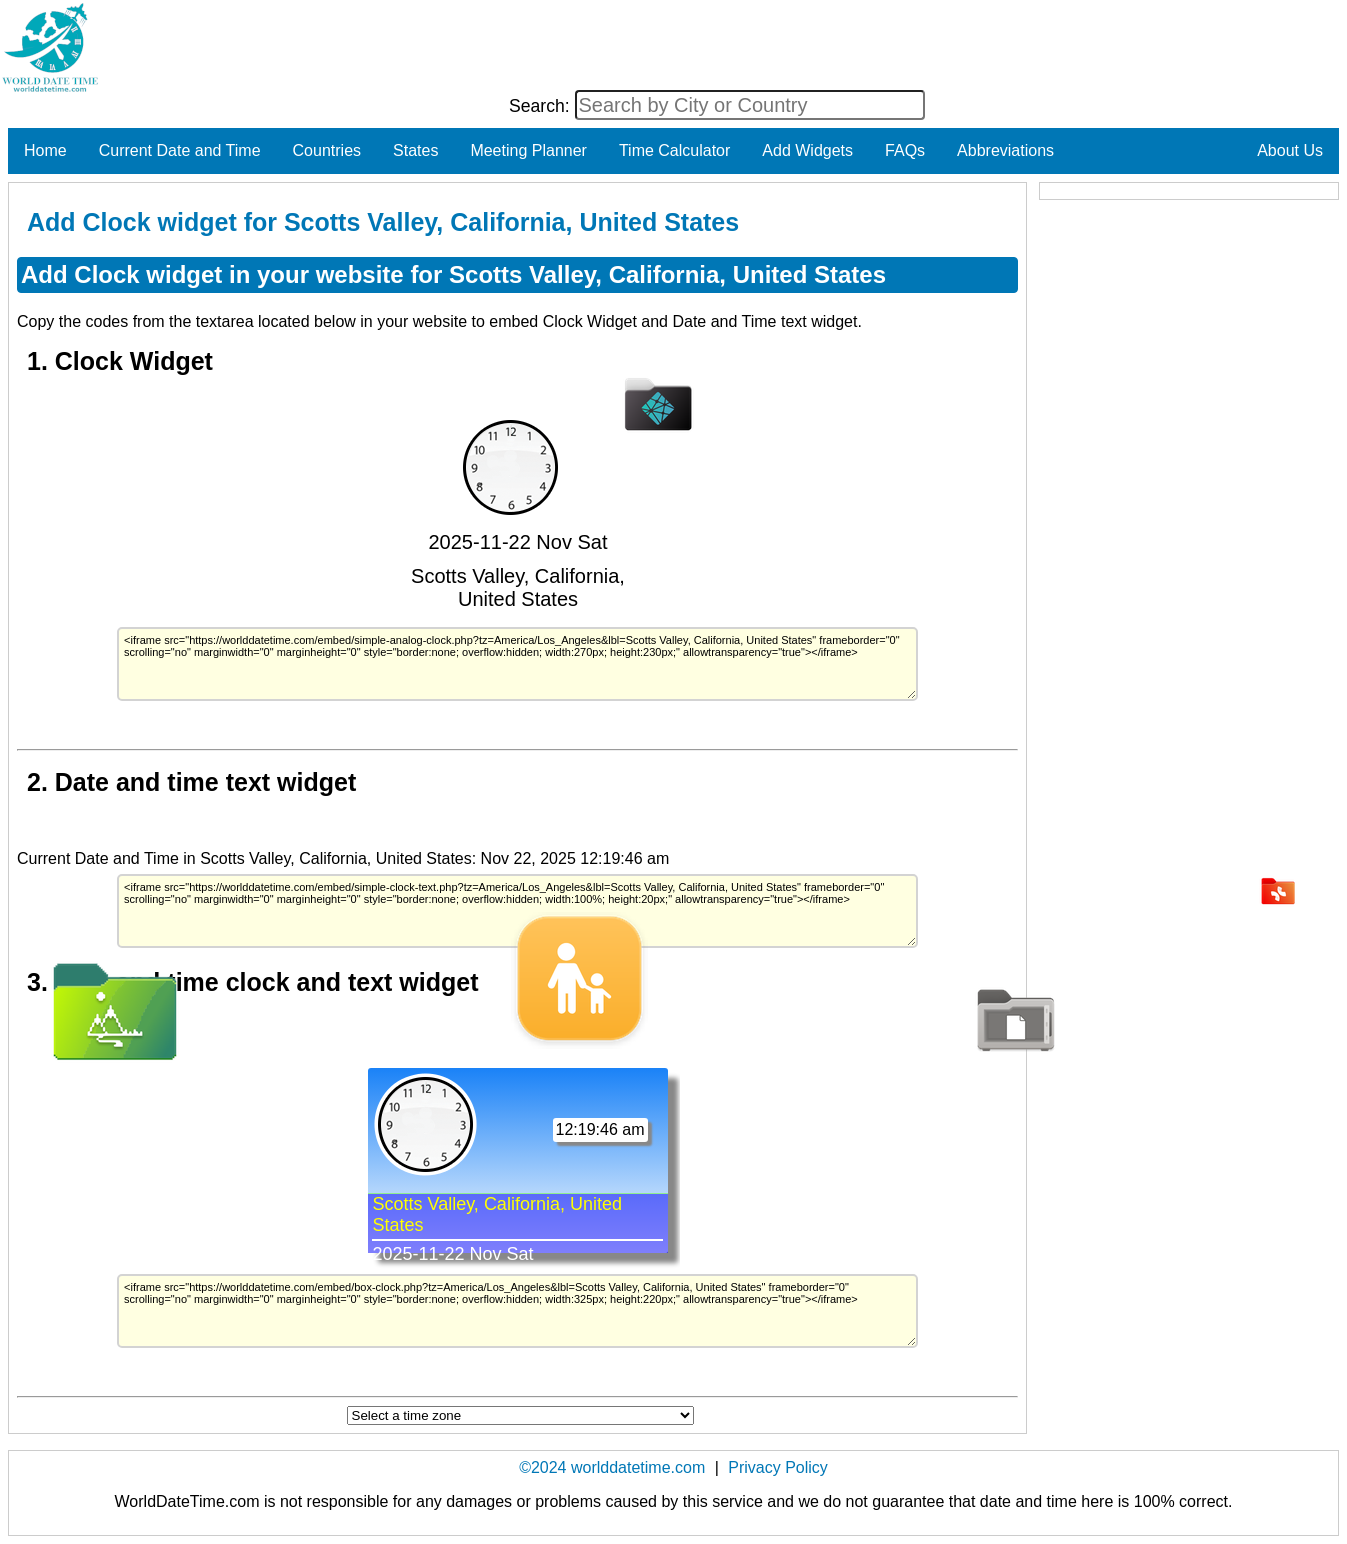 The height and width of the screenshot is (1544, 1347). Describe the element at coordinates (115, 1015) in the screenshot. I see `open GameJolt folder` at that location.